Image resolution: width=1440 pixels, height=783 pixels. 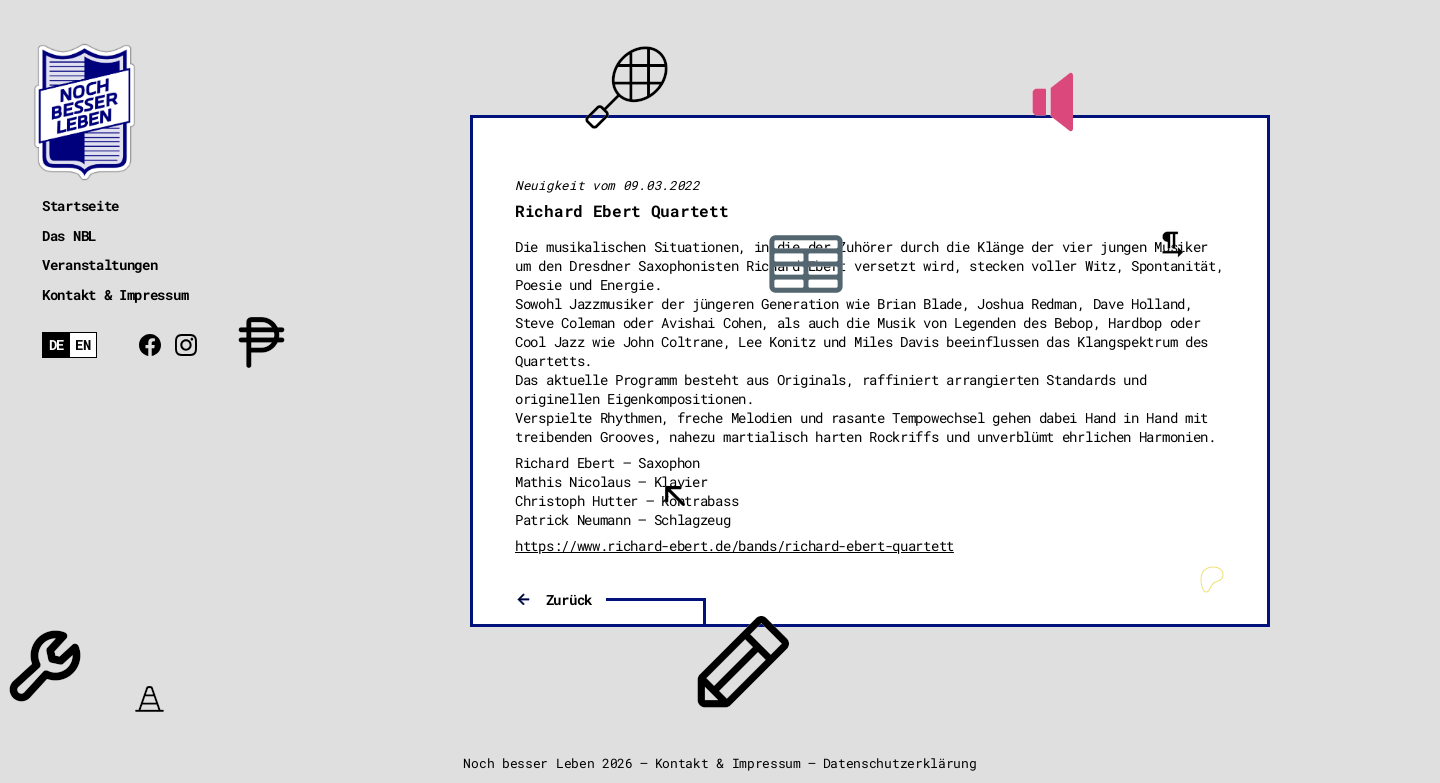 I want to click on indicates philippine peso currency, so click(x=261, y=342).